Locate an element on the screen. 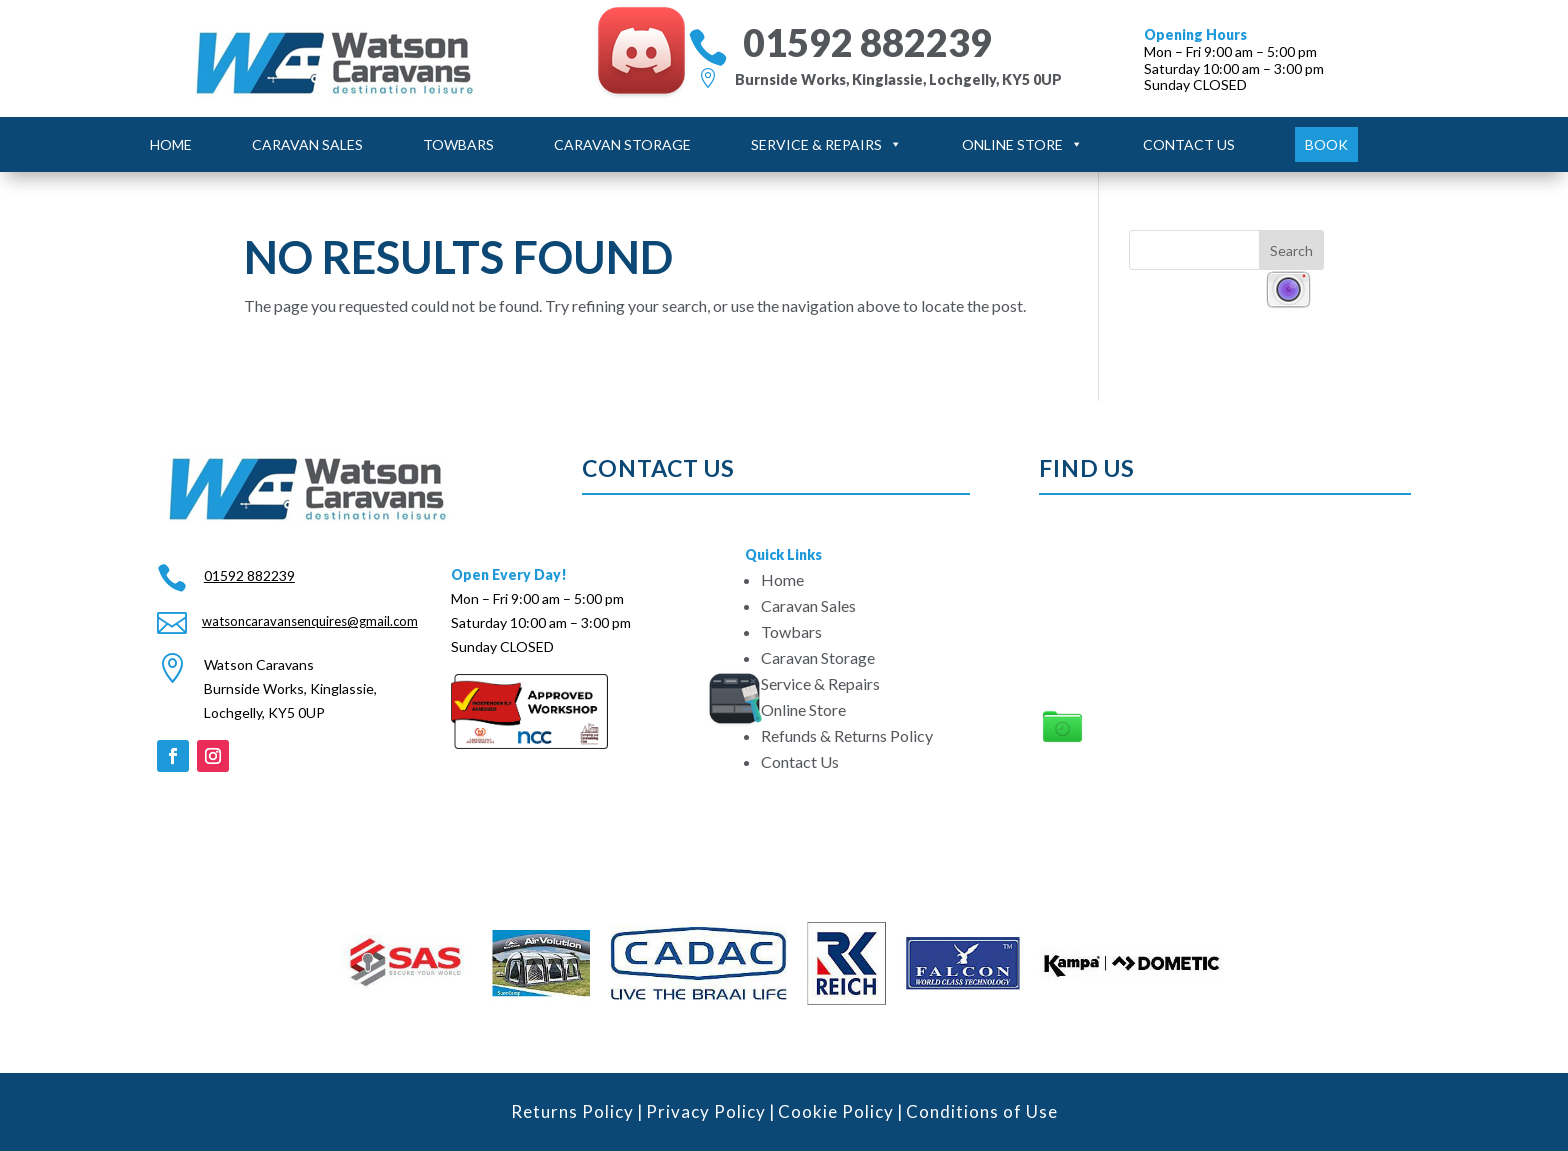 The height and width of the screenshot is (1151, 1568). open lightcord messaging app is located at coordinates (641, 50).